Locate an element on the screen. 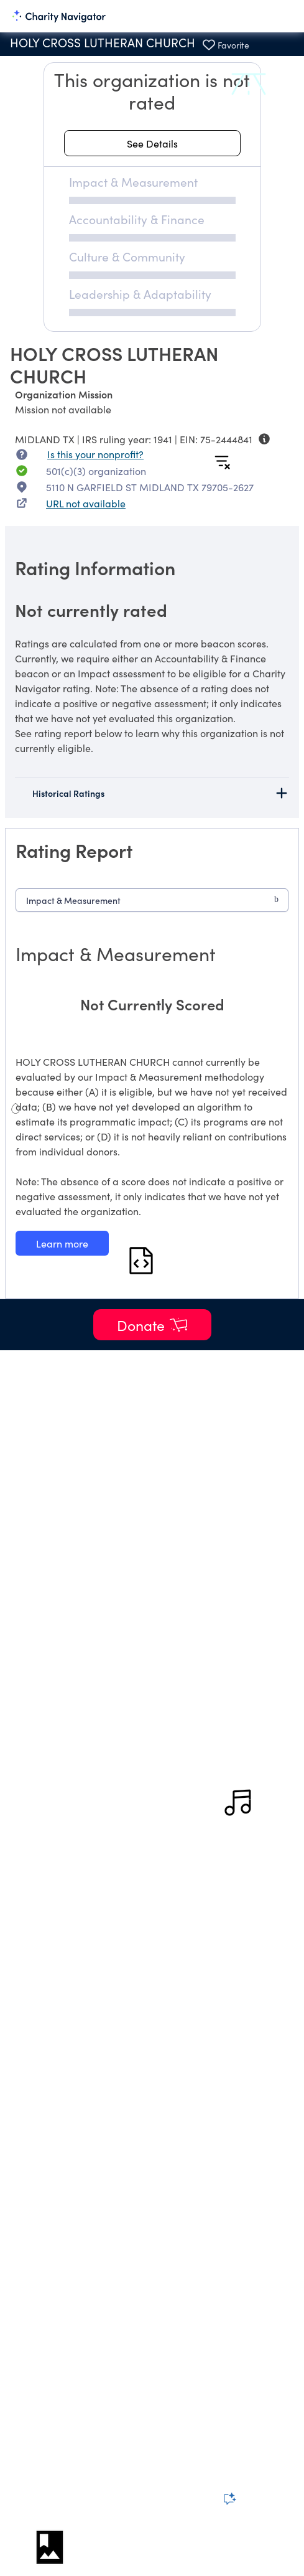 Image resolution: width=304 pixels, height=2576 pixels. view directions or navigation route is located at coordinates (249, 84).